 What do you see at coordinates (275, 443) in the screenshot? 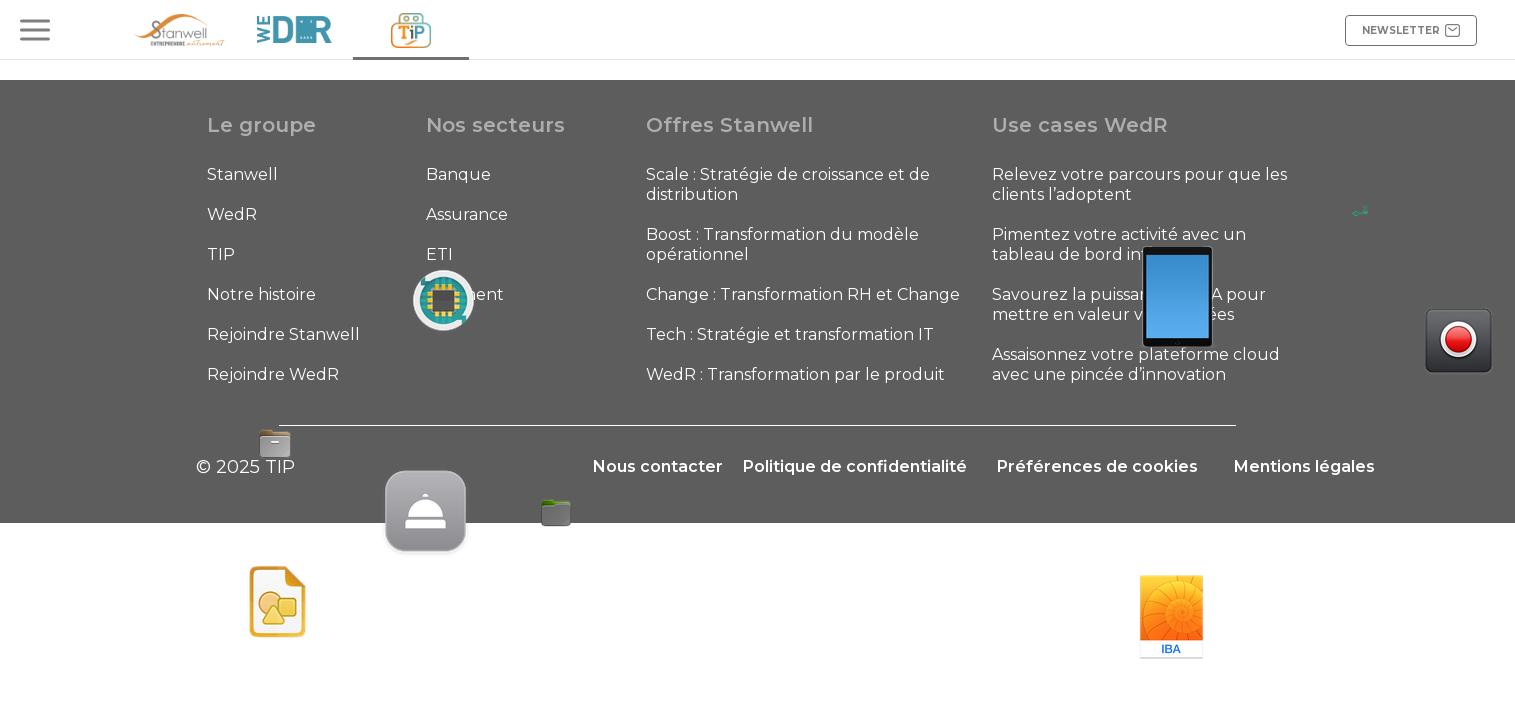
I see `open the file manager application` at bounding box center [275, 443].